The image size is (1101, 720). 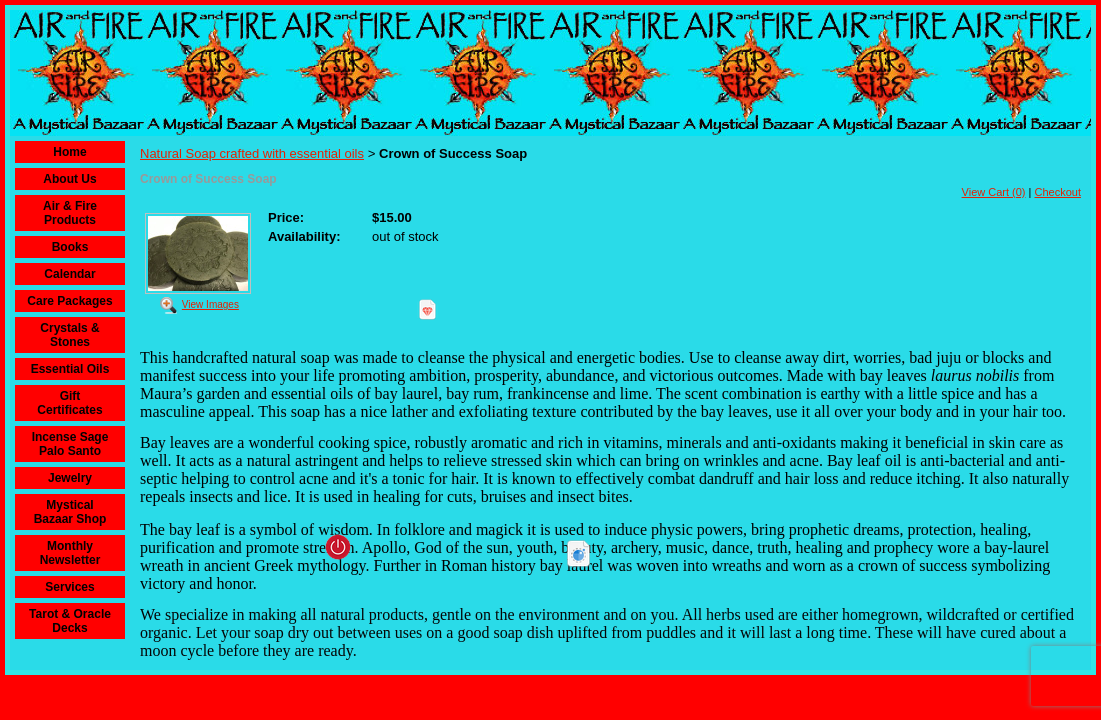 What do you see at coordinates (427, 309) in the screenshot?
I see `ruby programming language source file` at bounding box center [427, 309].